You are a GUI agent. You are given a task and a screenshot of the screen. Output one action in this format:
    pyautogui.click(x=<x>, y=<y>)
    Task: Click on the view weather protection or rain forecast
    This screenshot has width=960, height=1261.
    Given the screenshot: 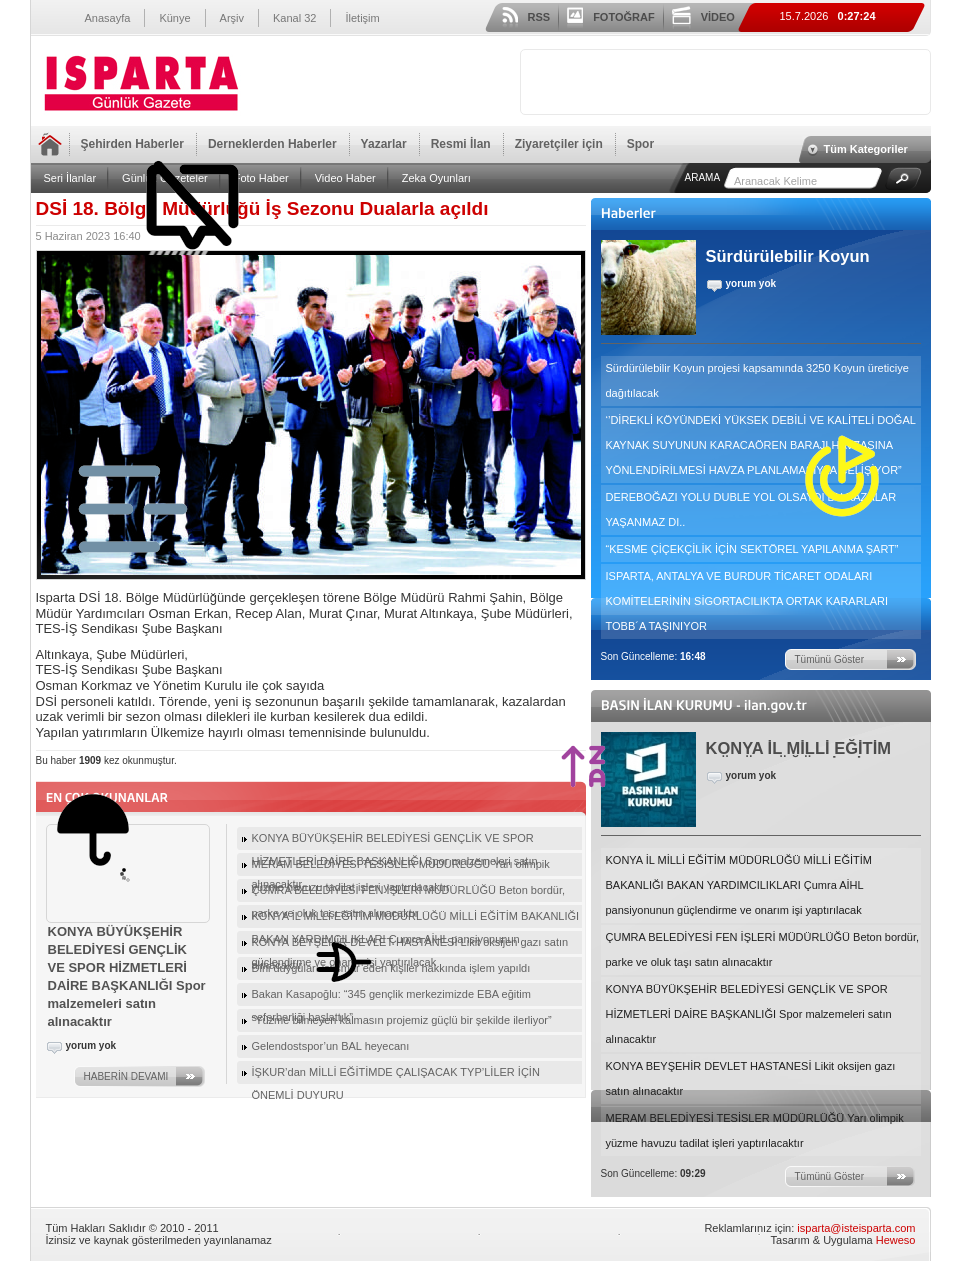 What is the action you would take?
    pyautogui.click(x=93, y=830)
    